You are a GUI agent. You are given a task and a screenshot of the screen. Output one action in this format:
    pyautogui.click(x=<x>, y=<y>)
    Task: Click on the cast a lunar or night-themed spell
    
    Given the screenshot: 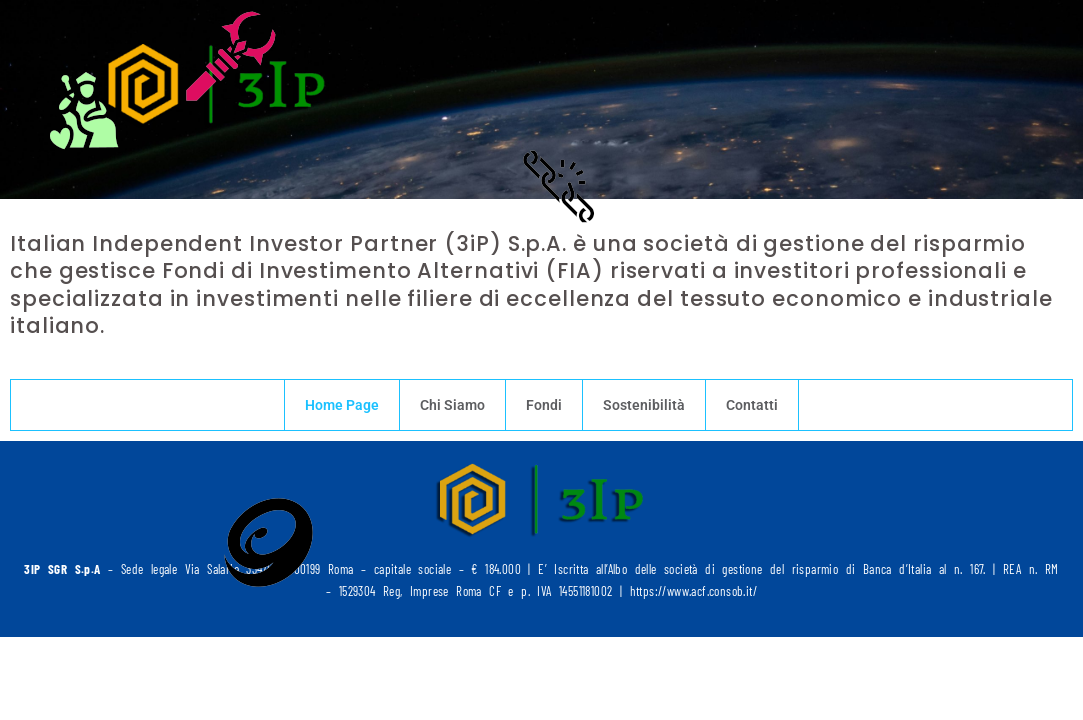 What is the action you would take?
    pyautogui.click(x=231, y=56)
    